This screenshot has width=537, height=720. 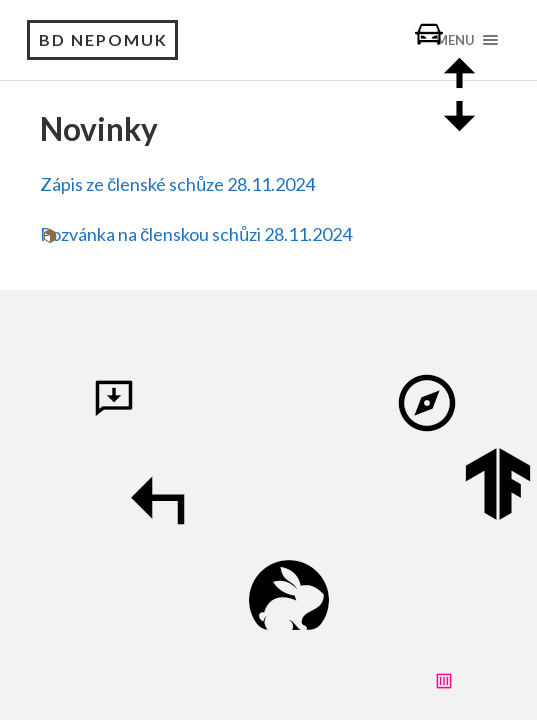 I want to click on open 3D modeling or design tools, so click(x=50, y=236).